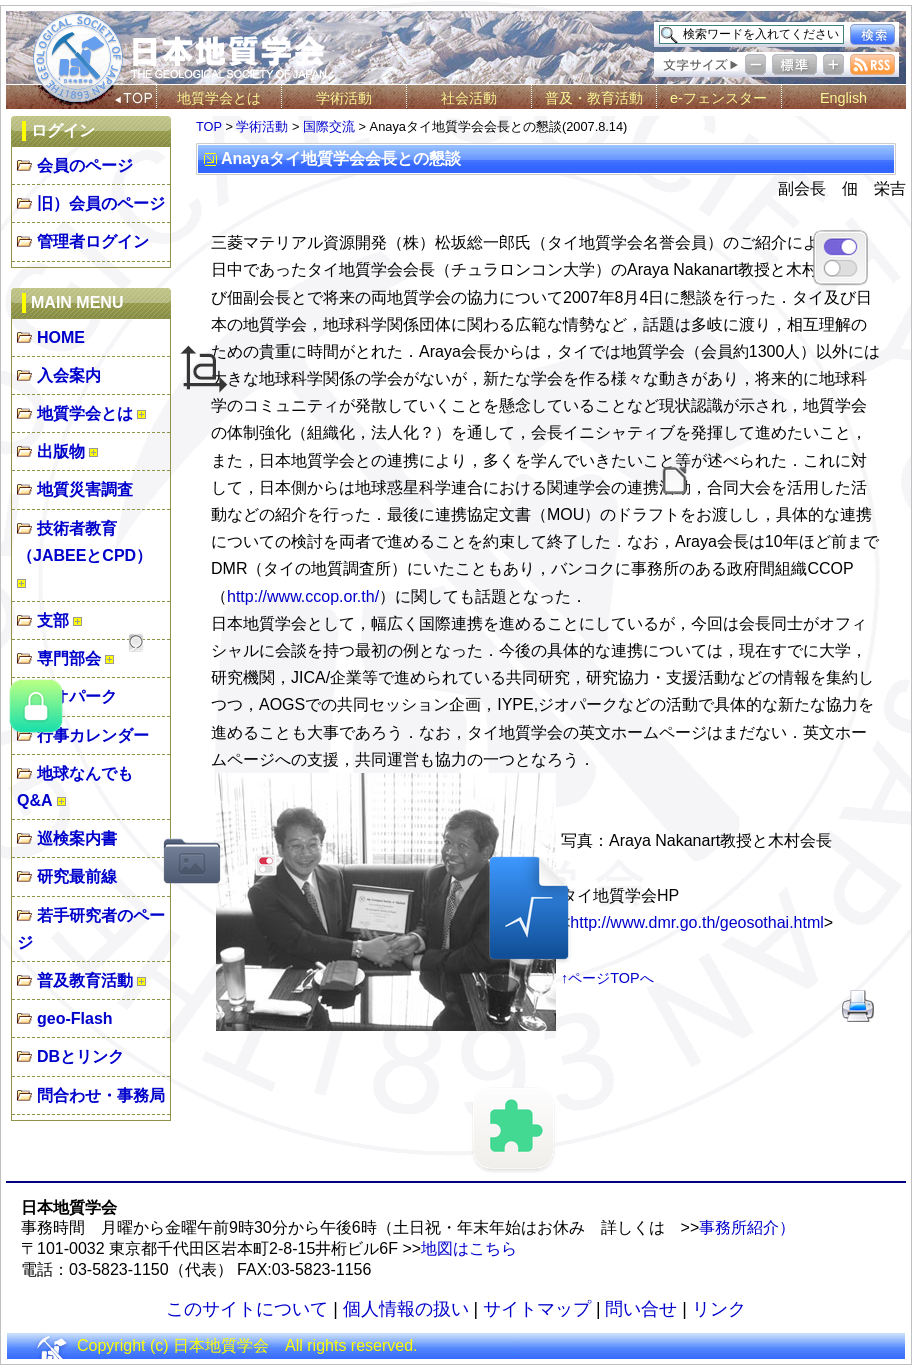 The width and height of the screenshot is (912, 1365). Describe the element at coordinates (674, 480) in the screenshot. I see `open LibreOffice suite` at that location.